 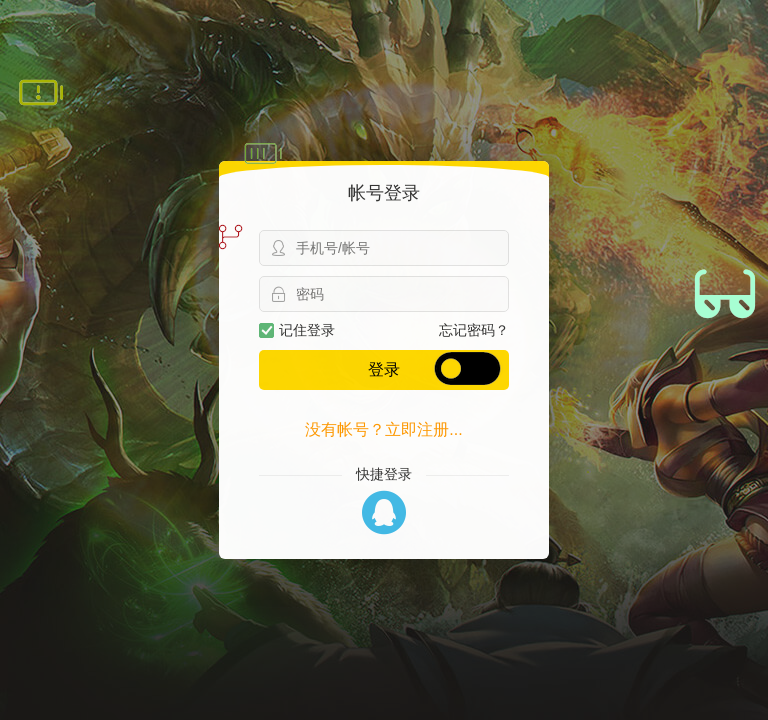 I want to click on toggle switch in off position, so click(x=467, y=368).